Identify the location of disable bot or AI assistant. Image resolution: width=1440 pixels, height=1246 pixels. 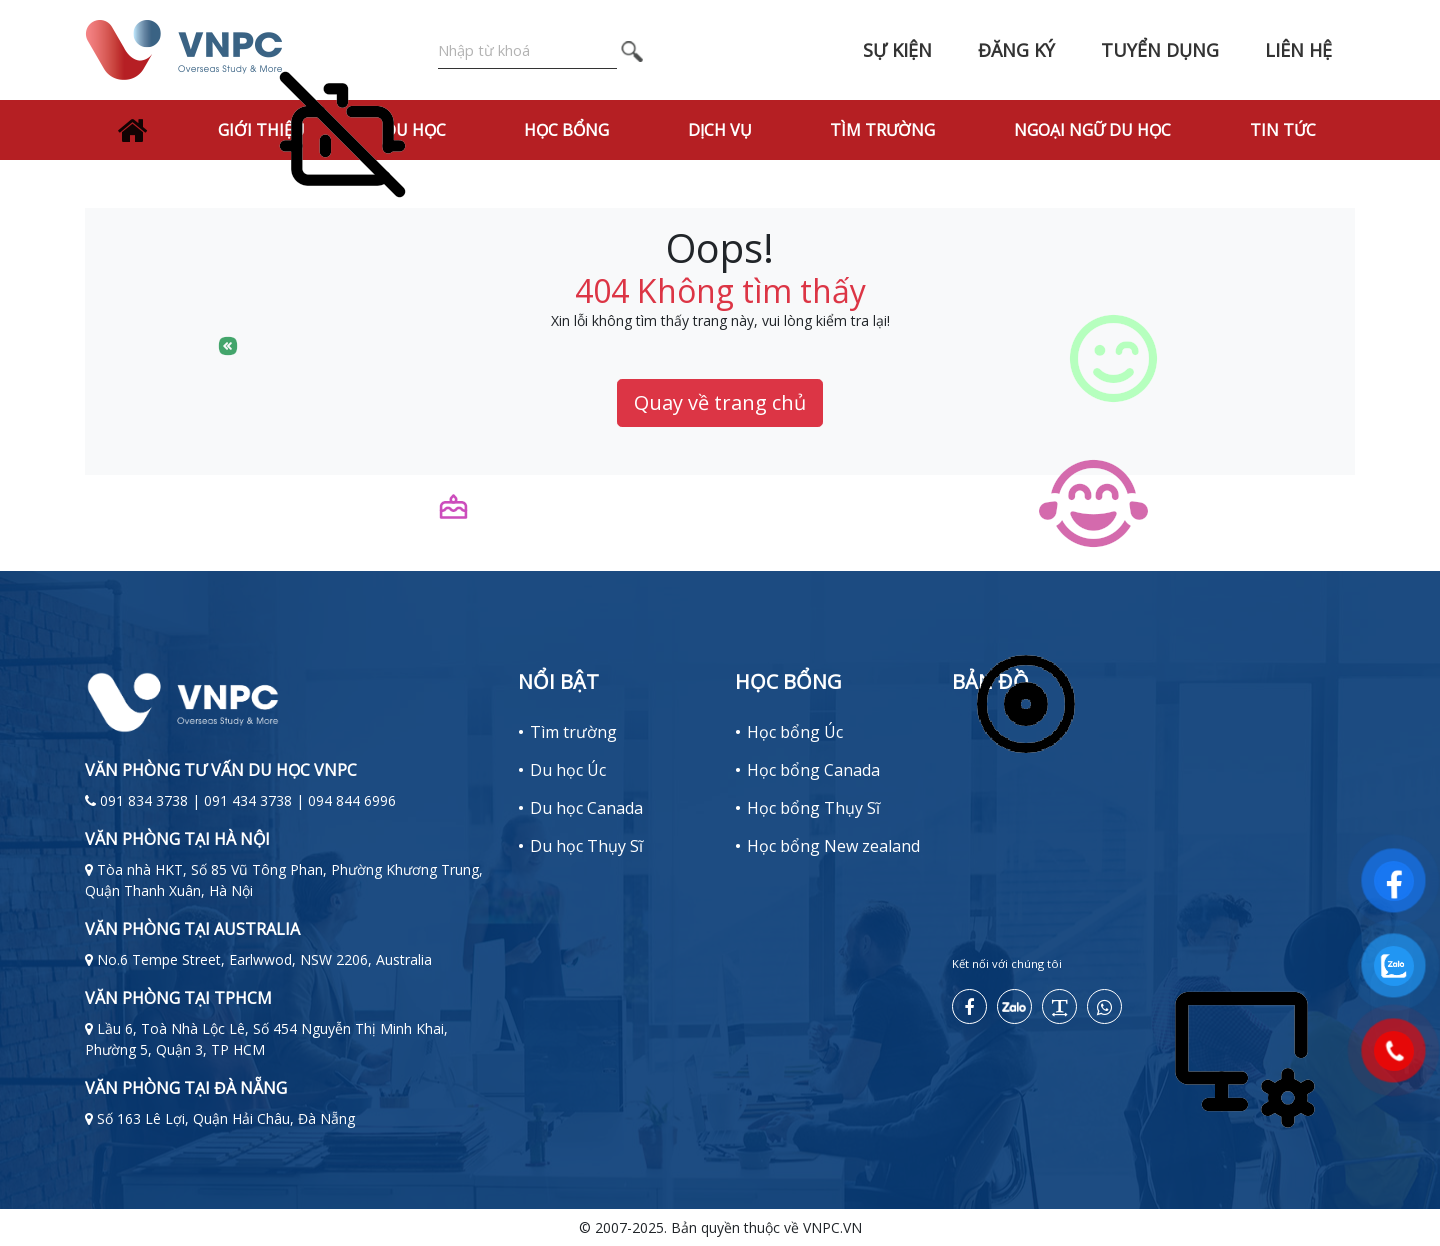
(342, 134).